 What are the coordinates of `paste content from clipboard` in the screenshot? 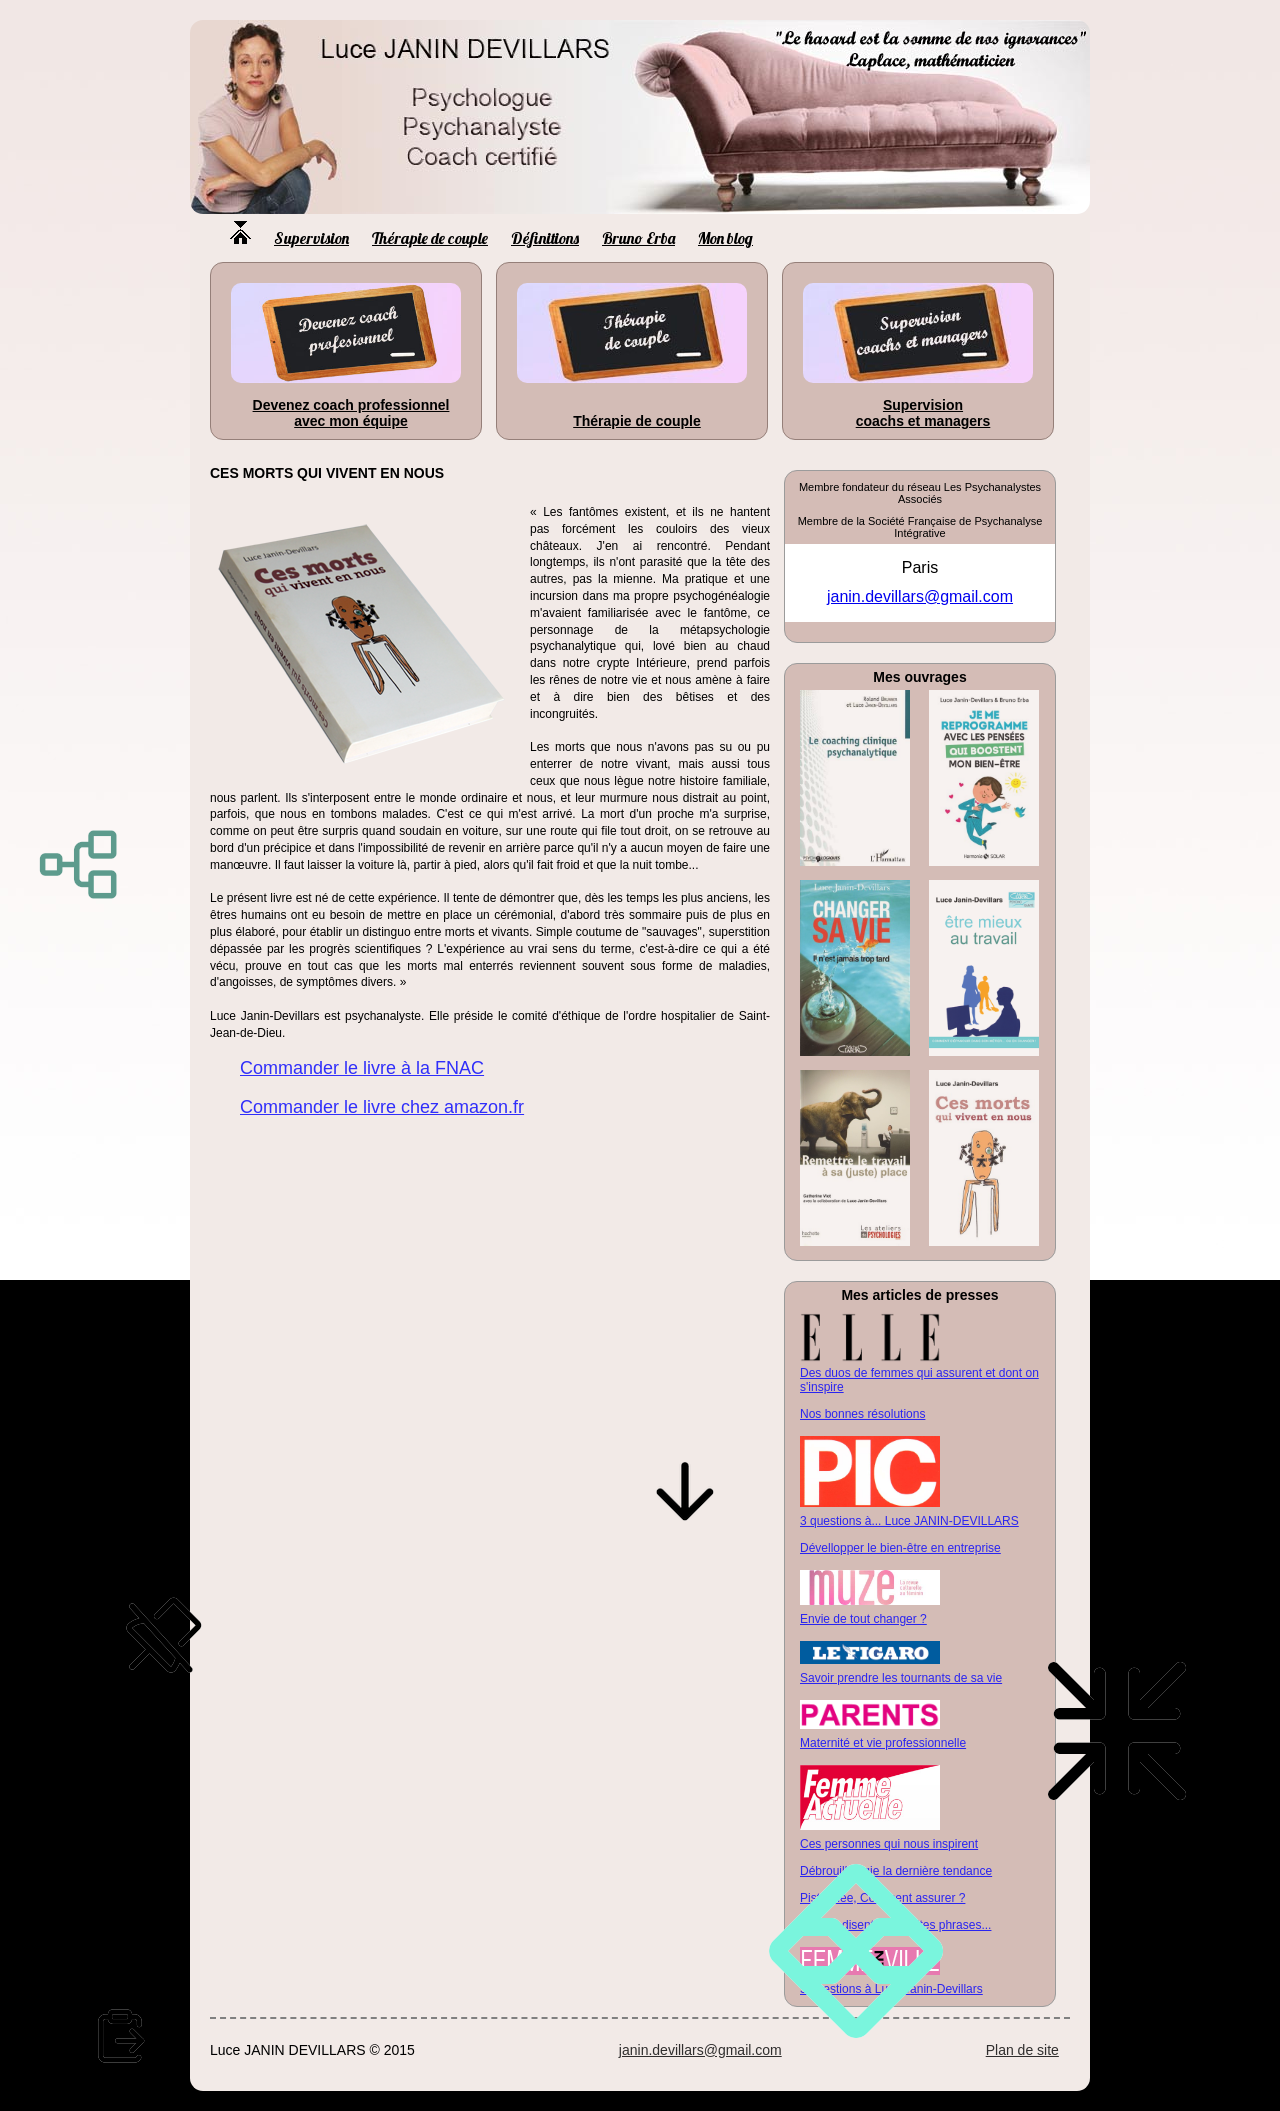 It's located at (120, 2036).